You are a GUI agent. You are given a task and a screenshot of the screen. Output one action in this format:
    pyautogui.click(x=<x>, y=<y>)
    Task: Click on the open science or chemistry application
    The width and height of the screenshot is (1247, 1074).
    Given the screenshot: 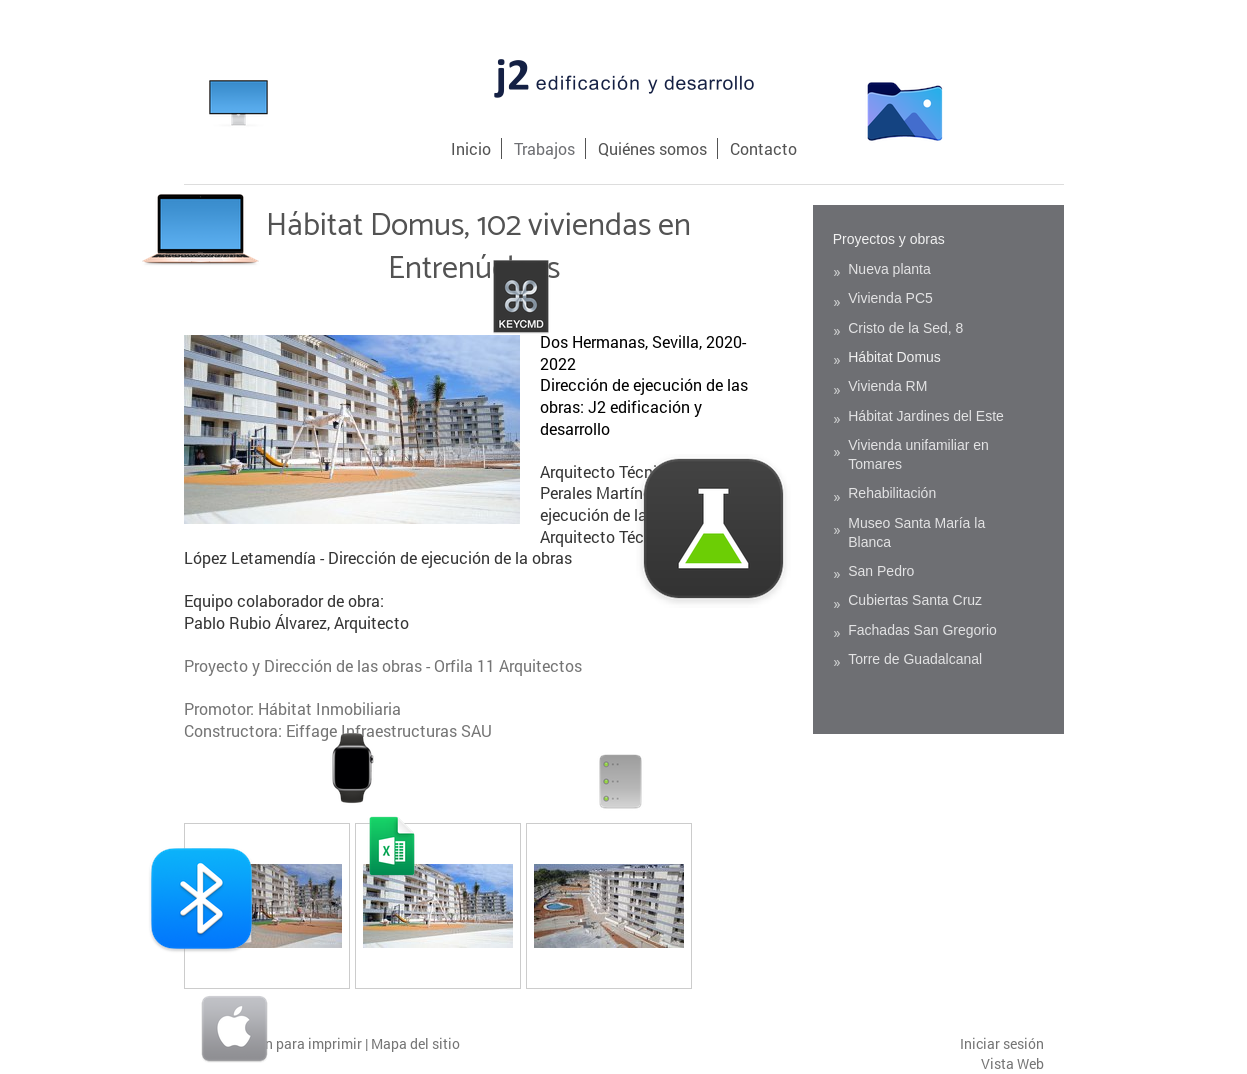 What is the action you would take?
    pyautogui.click(x=713, y=528)
    